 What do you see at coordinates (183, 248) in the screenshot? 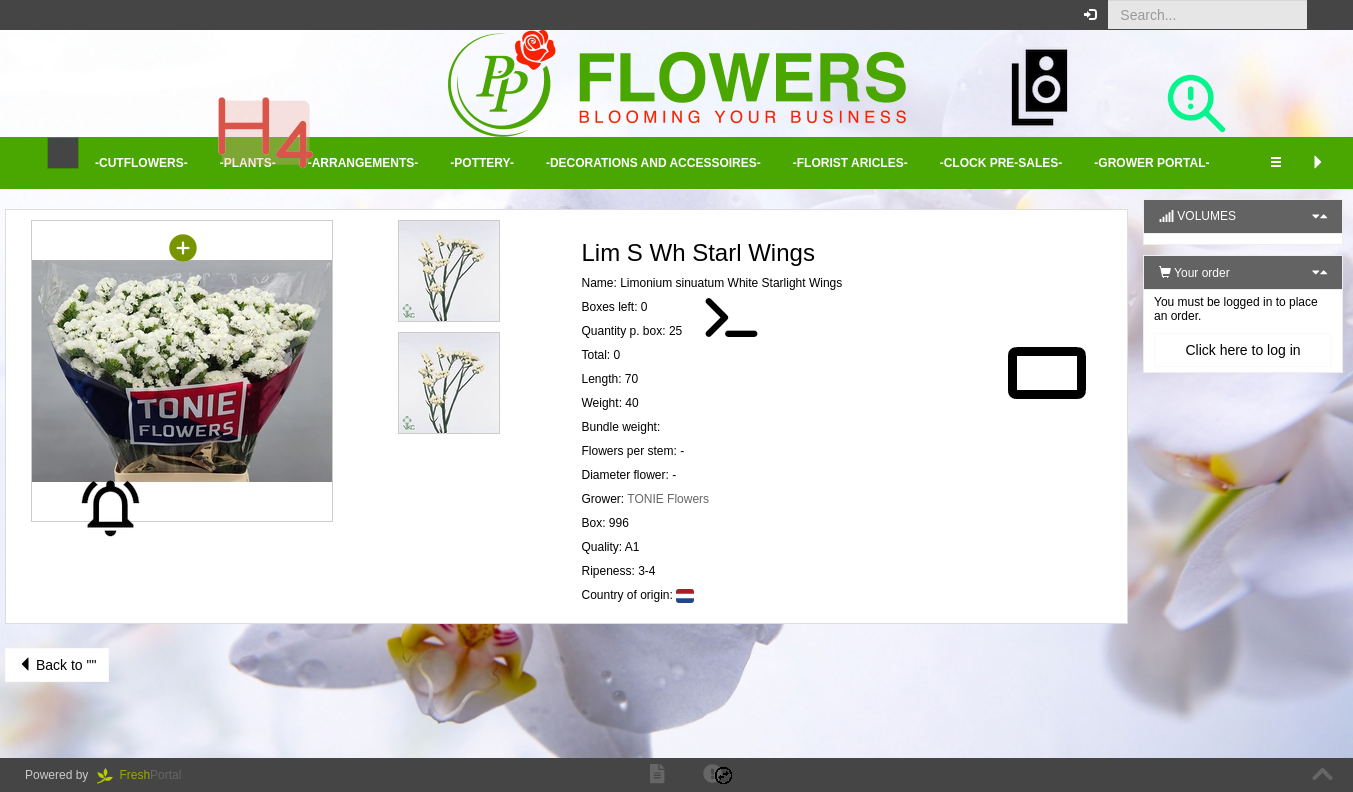
I see `add a new item` at bounding box center [183, 248].